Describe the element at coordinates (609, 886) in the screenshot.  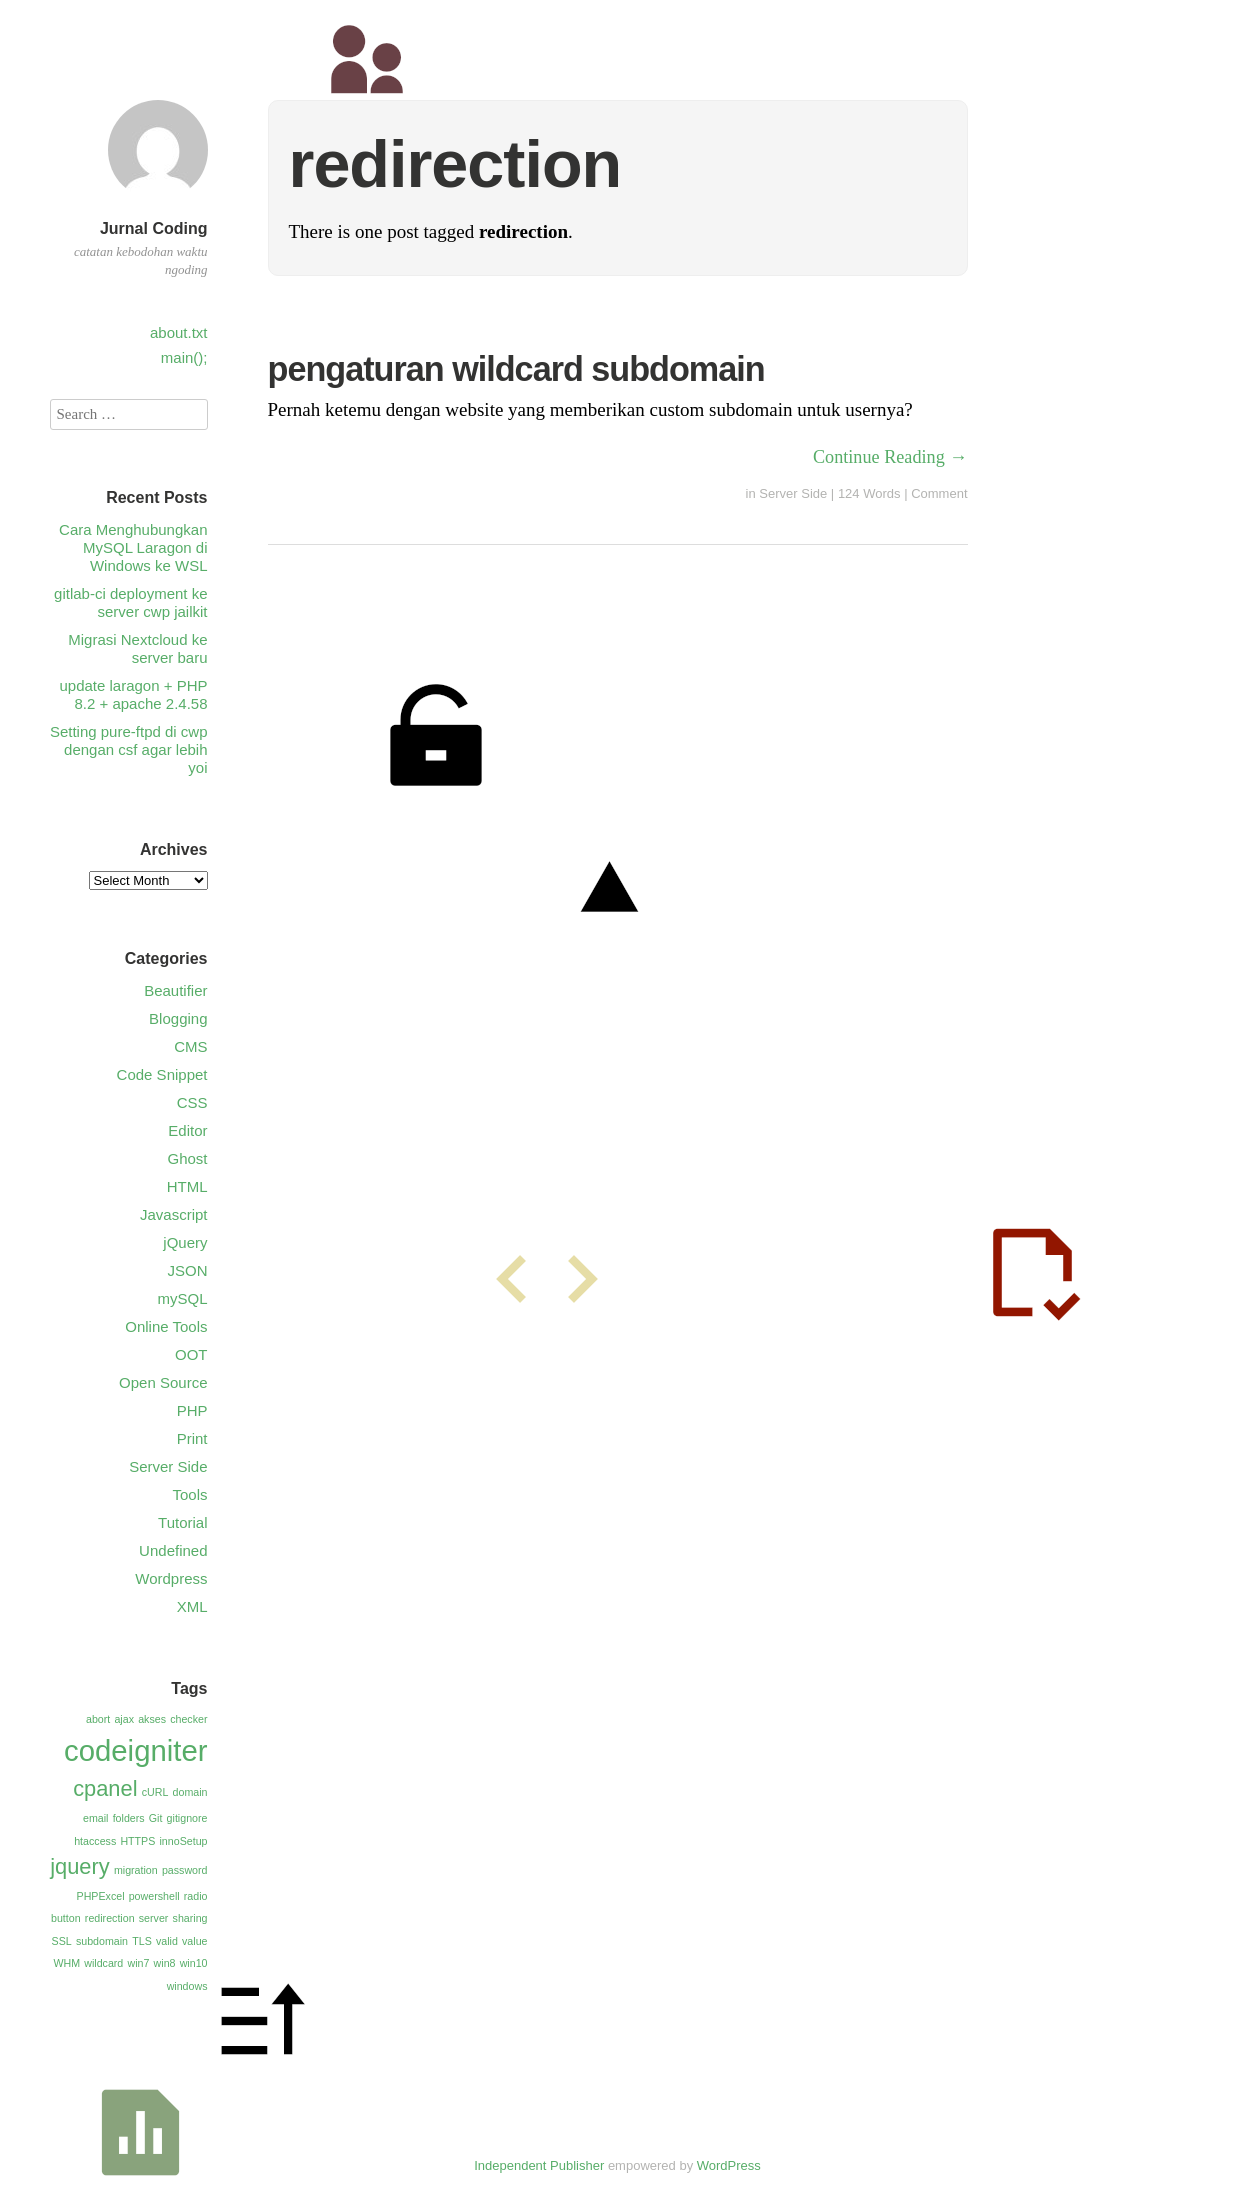
I see `vercel logo` at that location.